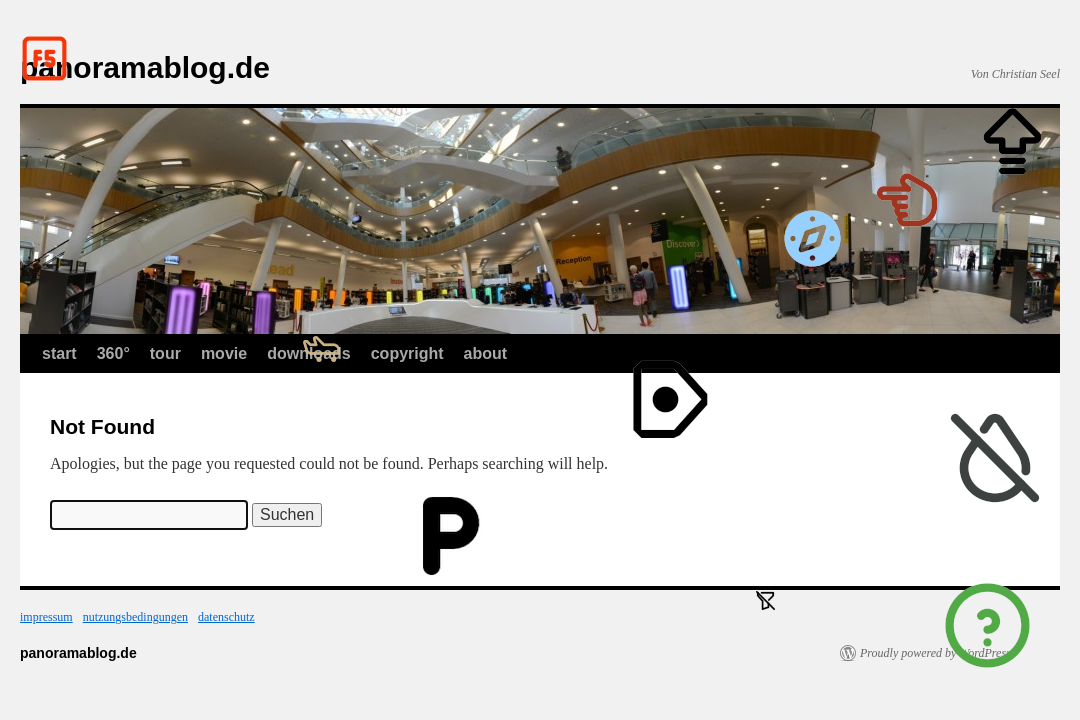 This screenshot has height=720, width=1080. Describe the element at coordinates (908, 200) in the screenshot. I see `navigate to previous item or section` at that location.